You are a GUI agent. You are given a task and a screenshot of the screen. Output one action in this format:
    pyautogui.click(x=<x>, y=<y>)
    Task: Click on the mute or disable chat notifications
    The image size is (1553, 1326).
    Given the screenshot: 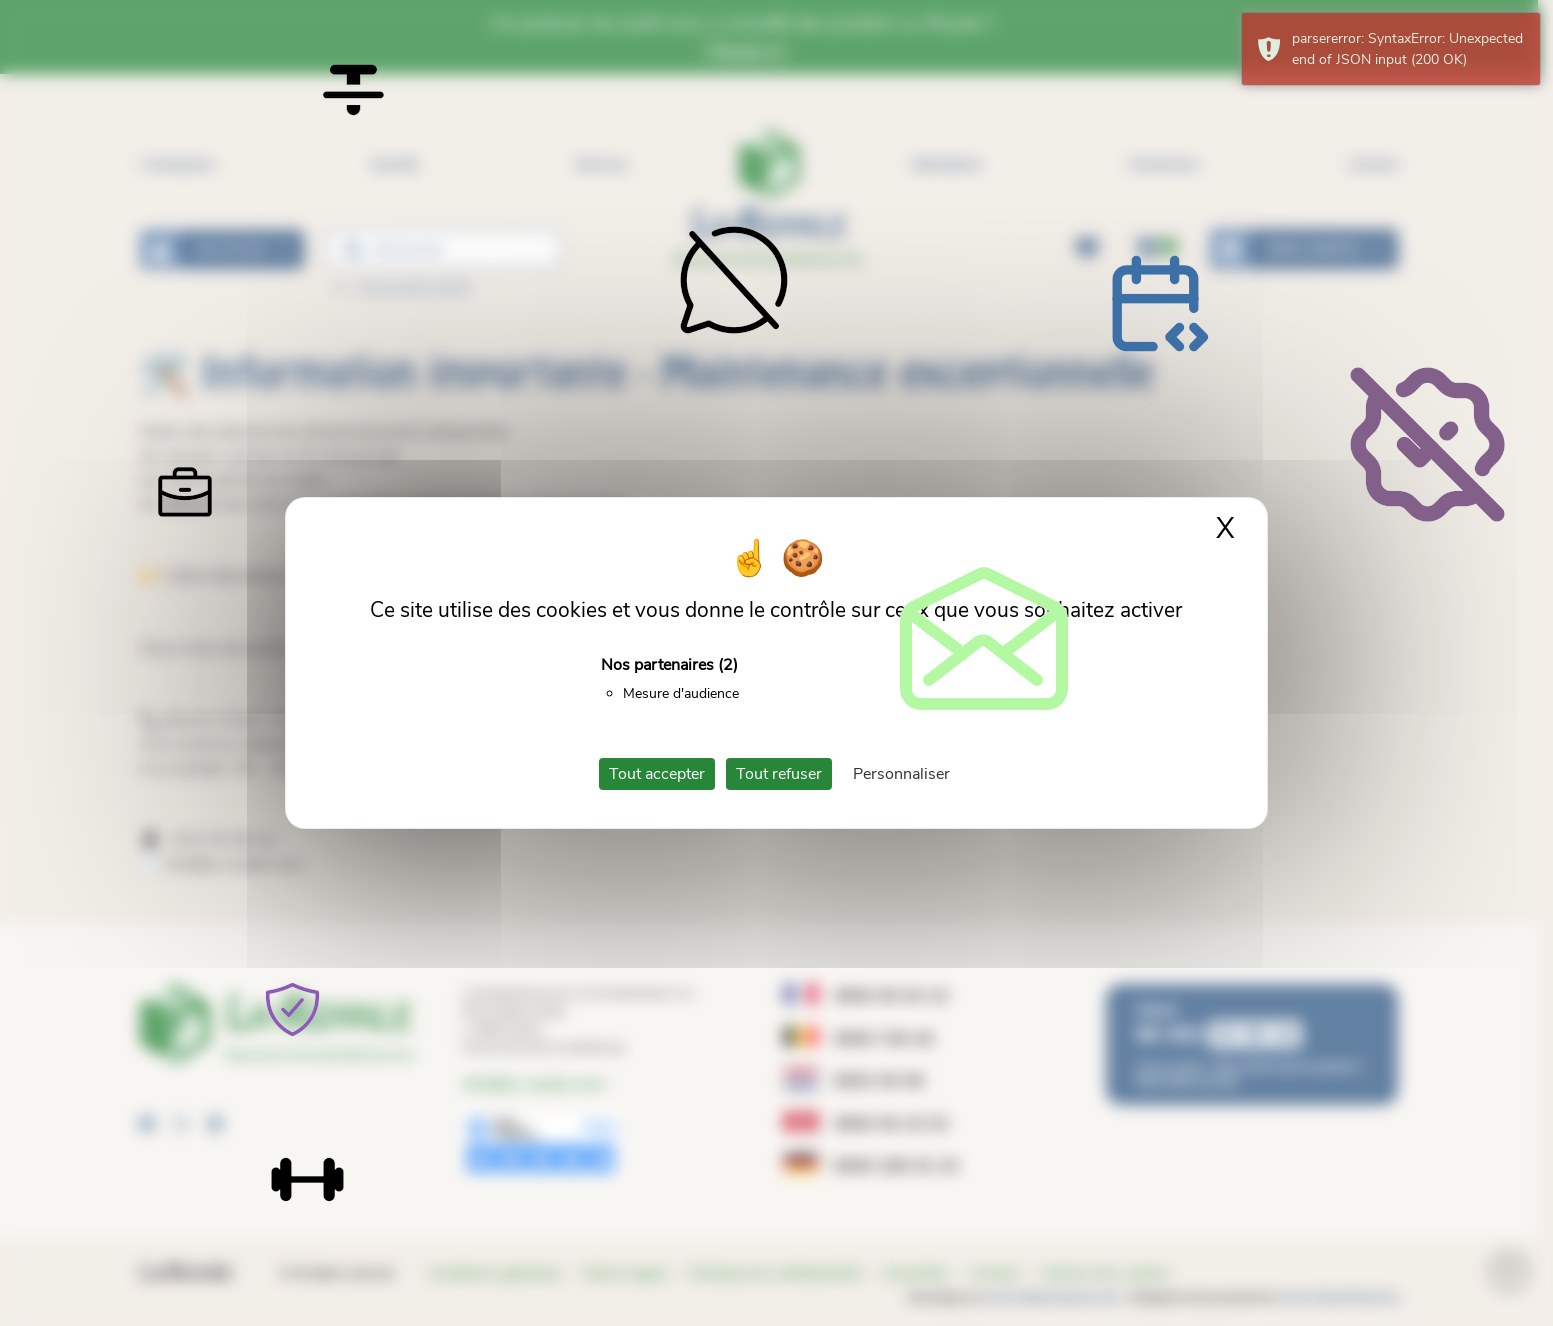 What is the action you would take?
    pyautogui.click(x=734, y=280)
    